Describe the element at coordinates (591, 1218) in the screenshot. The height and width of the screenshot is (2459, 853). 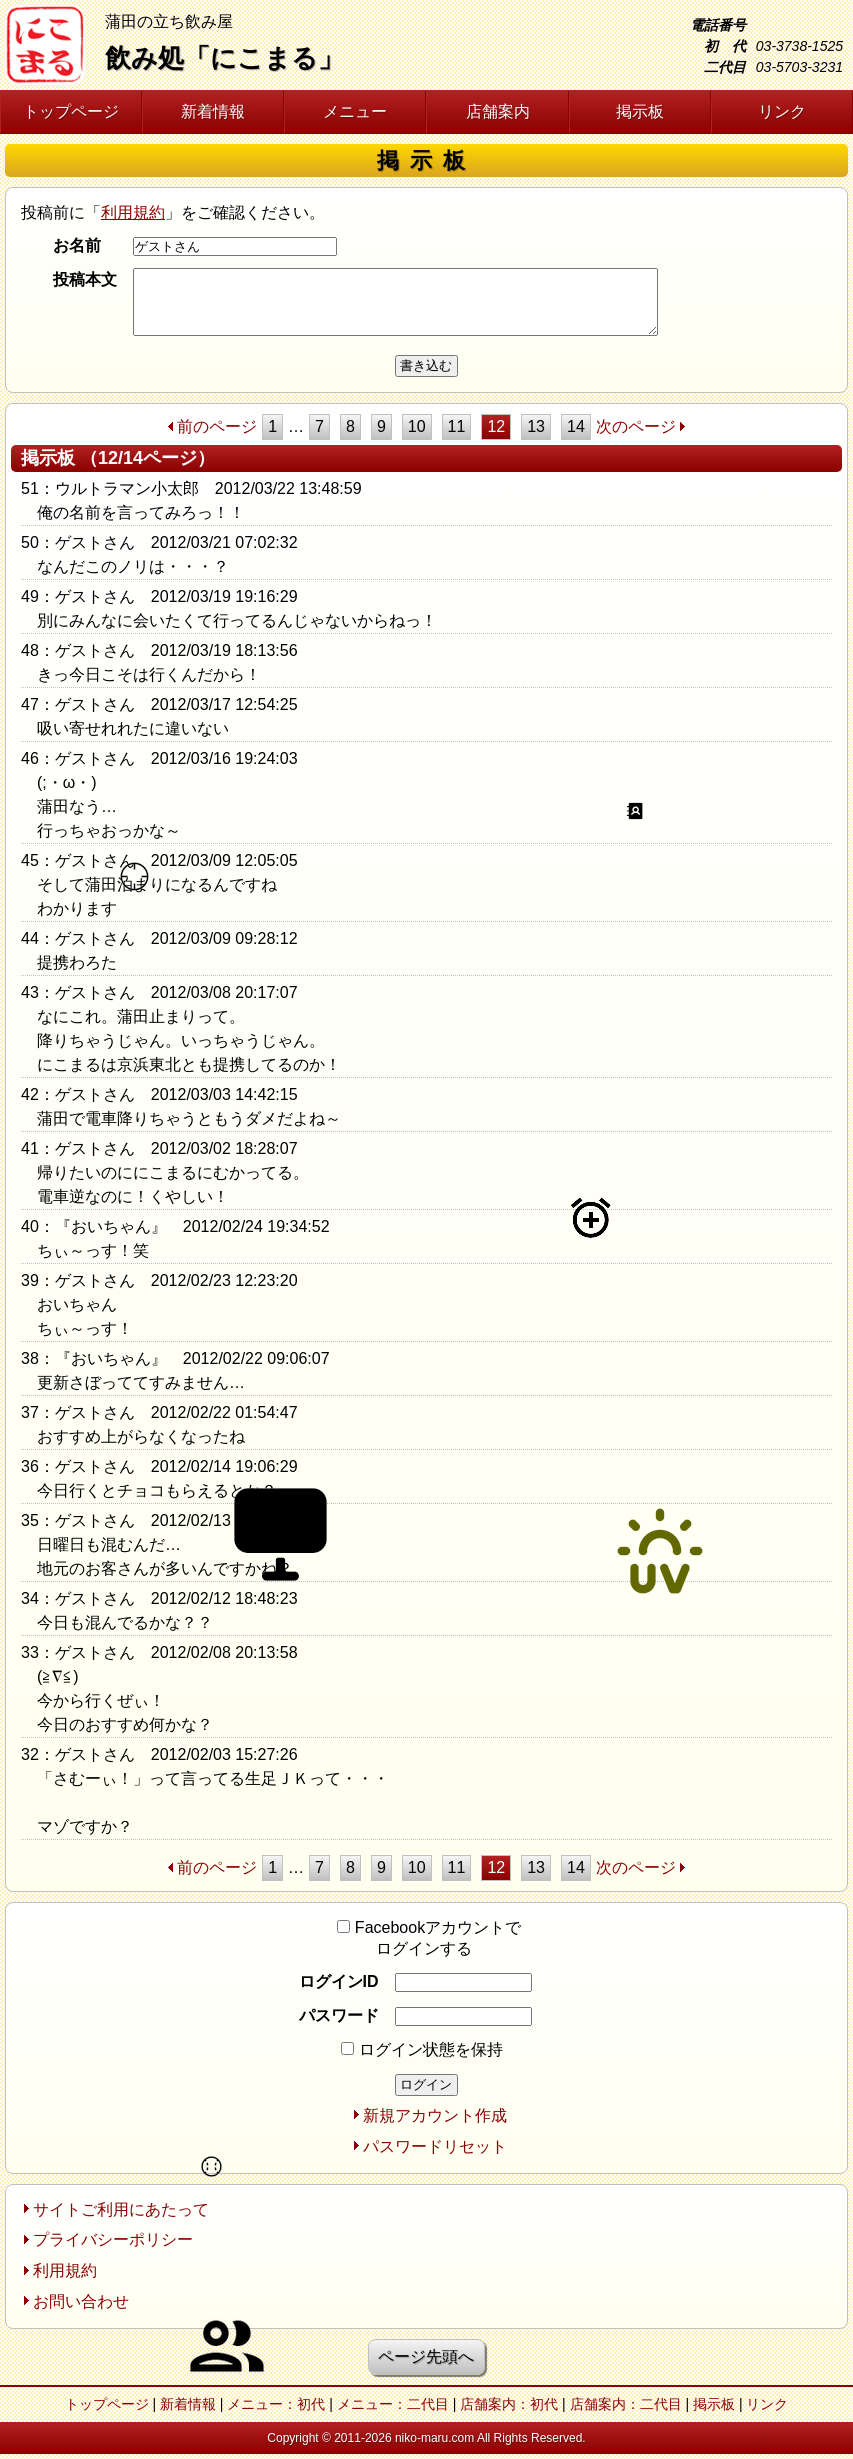
I see `add a new alarm` at that location.